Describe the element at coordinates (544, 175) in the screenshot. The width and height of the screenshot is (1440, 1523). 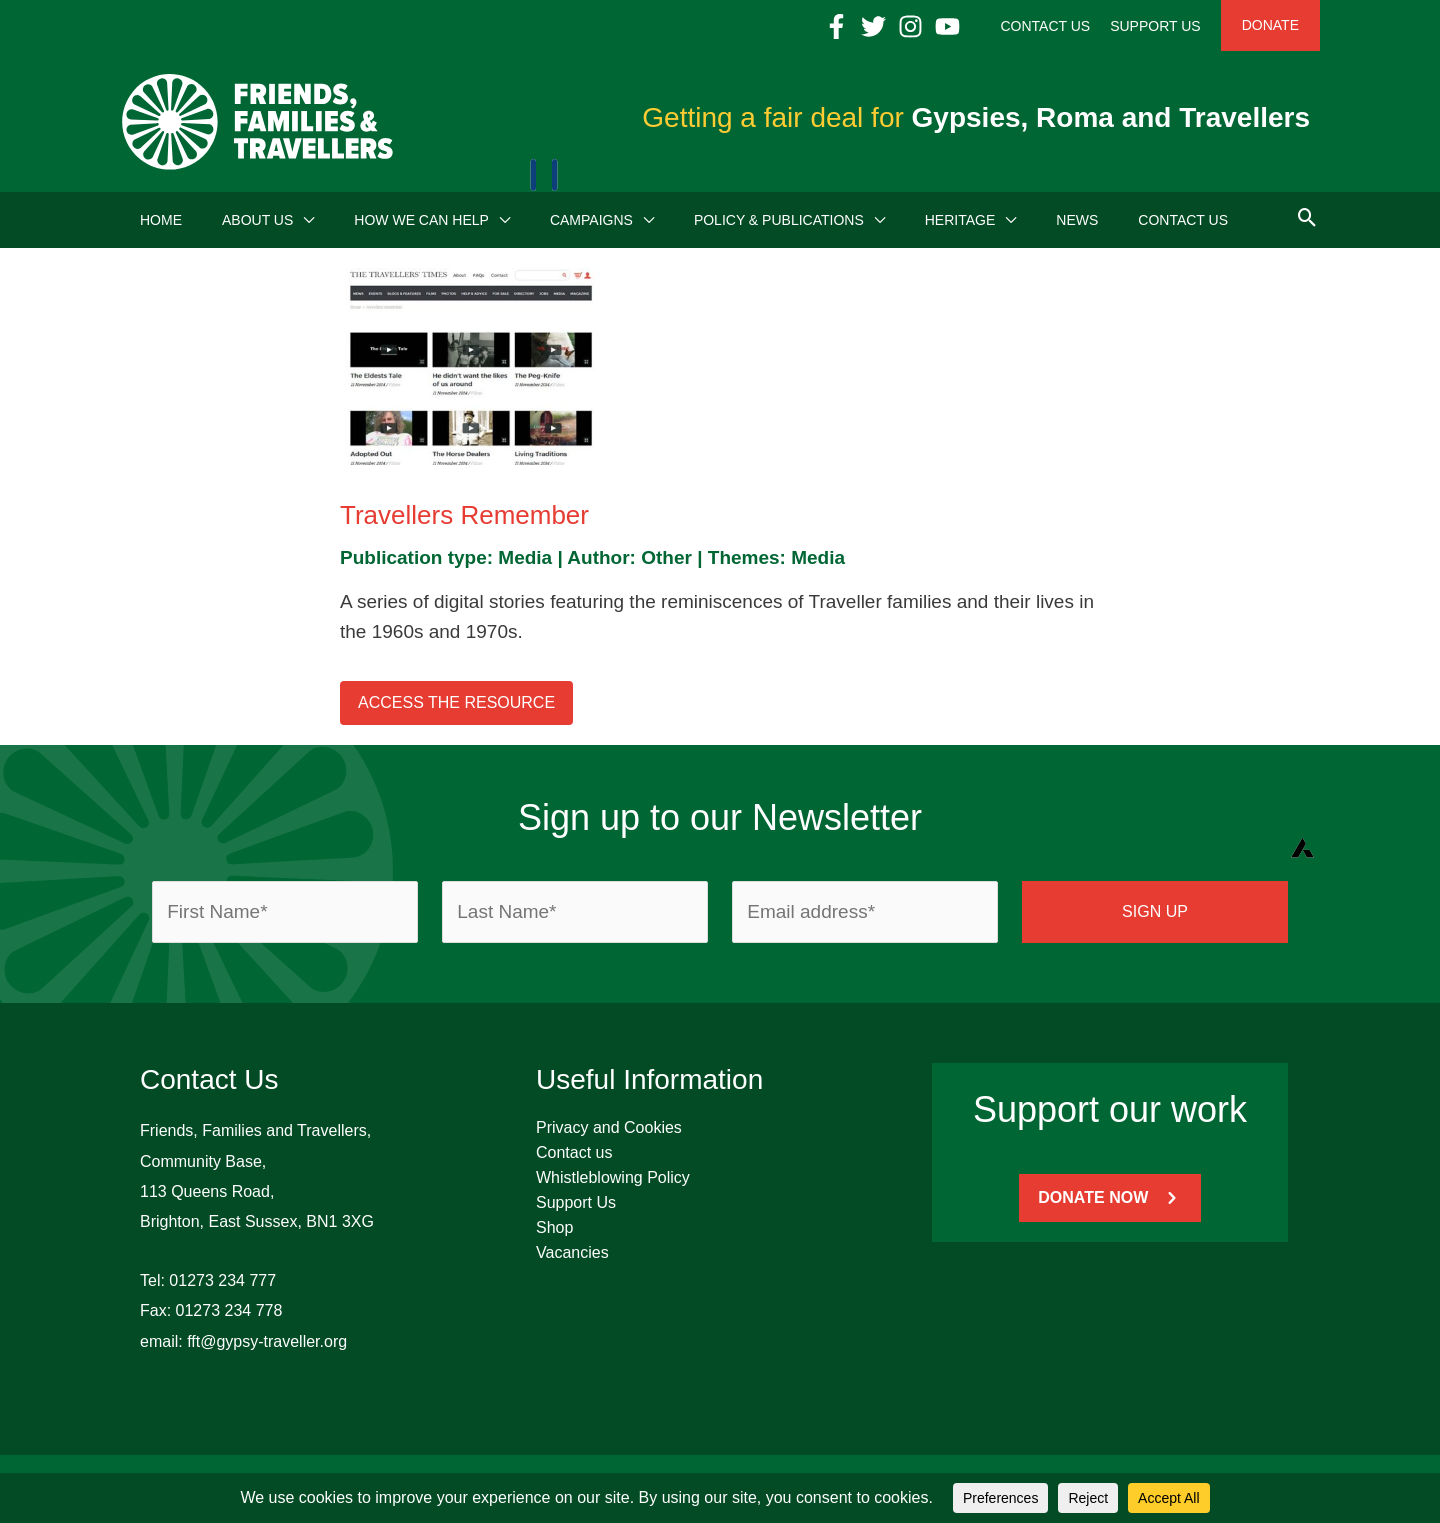
I see `pause media playback` at that location.